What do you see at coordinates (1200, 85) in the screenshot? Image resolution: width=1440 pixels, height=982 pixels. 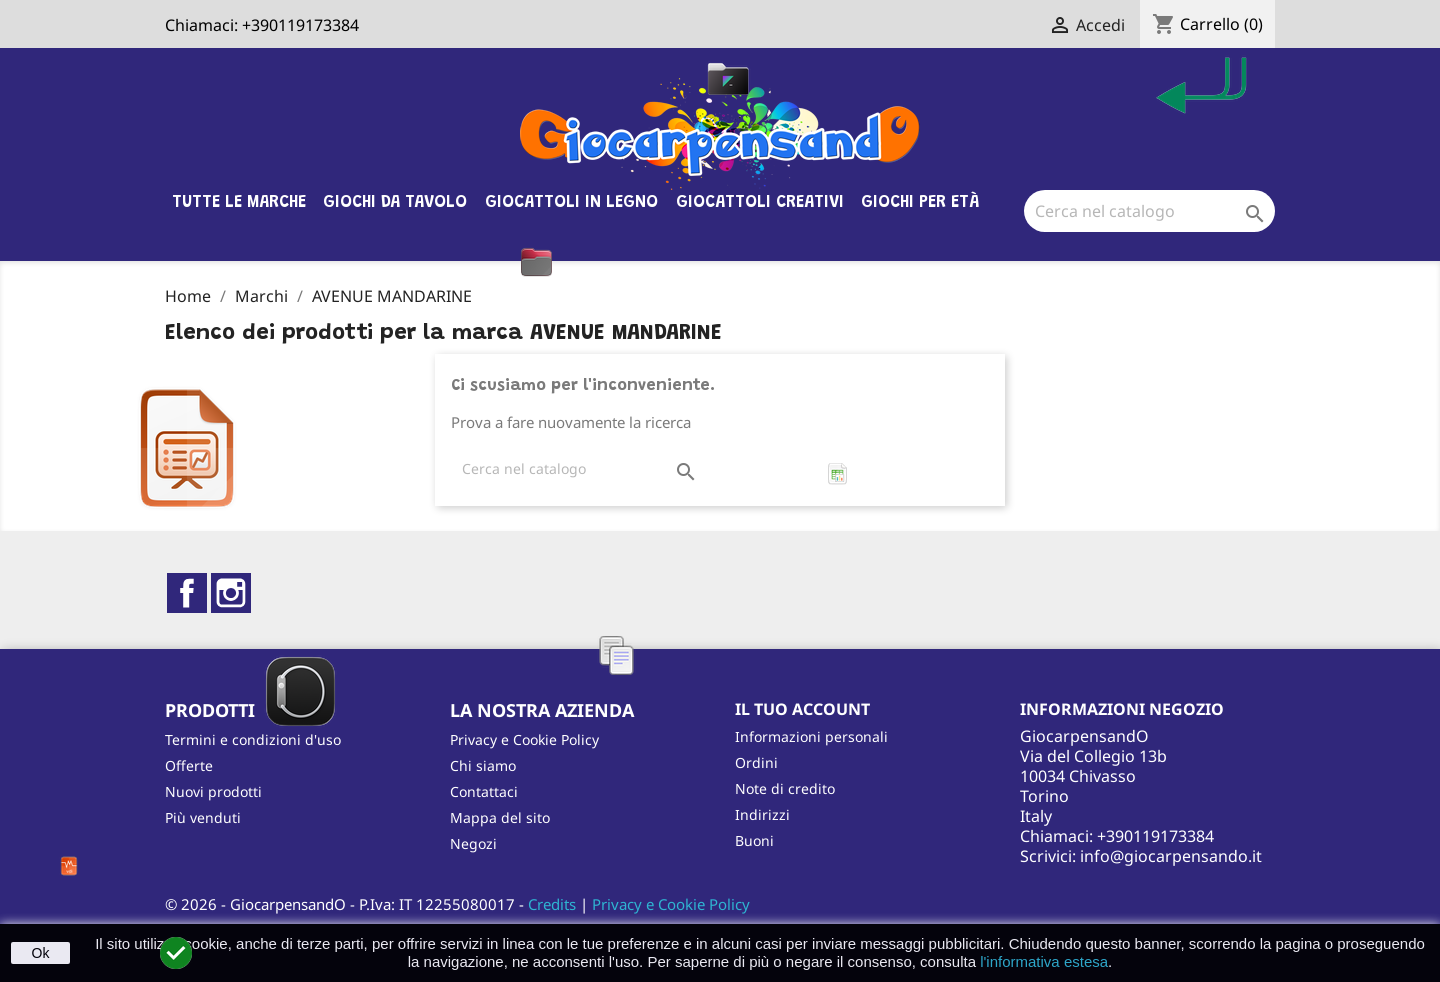 I see `reply to all recipients of an email` at bounding box center [1200, 85].